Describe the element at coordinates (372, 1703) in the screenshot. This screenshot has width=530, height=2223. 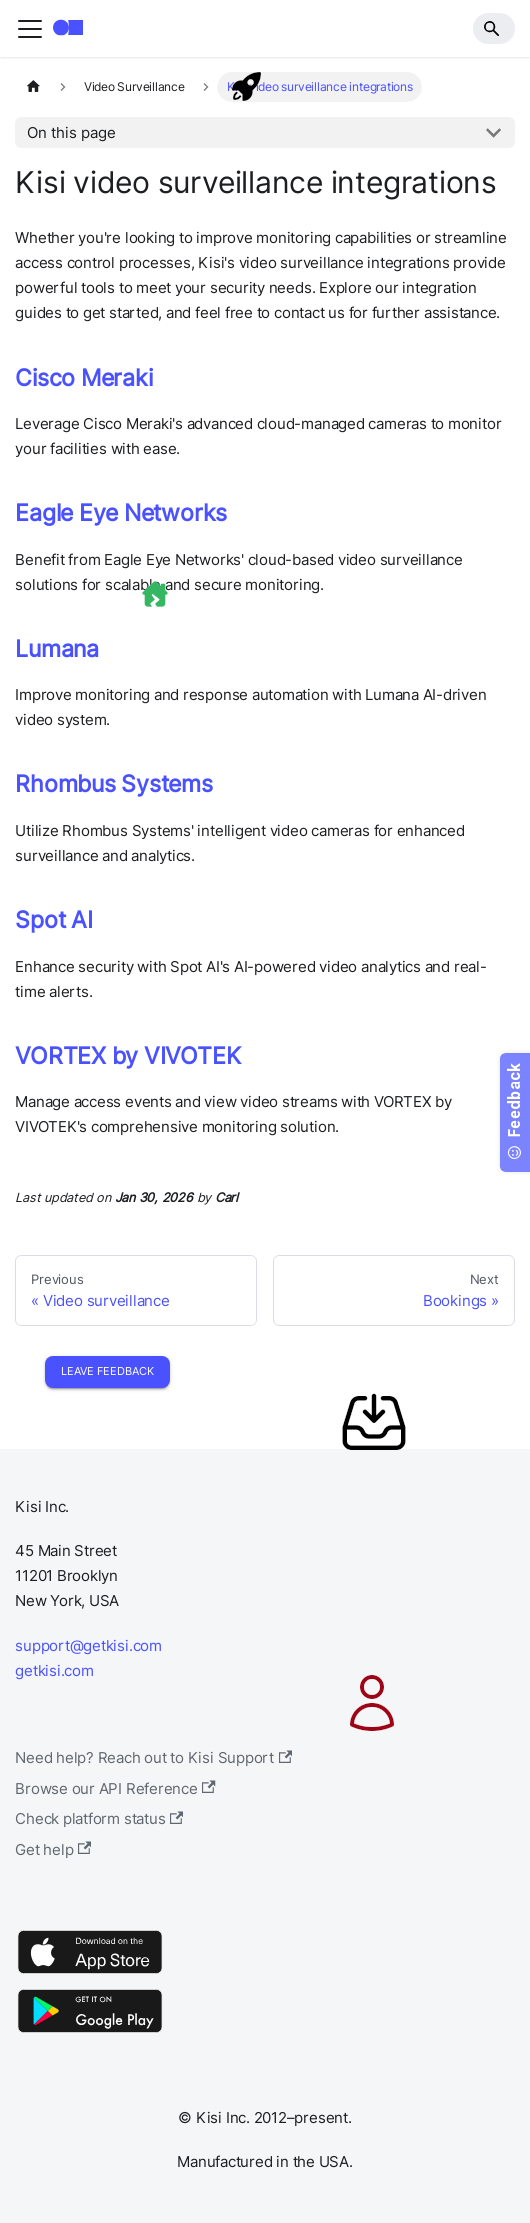
I see `view your profile` at that location.